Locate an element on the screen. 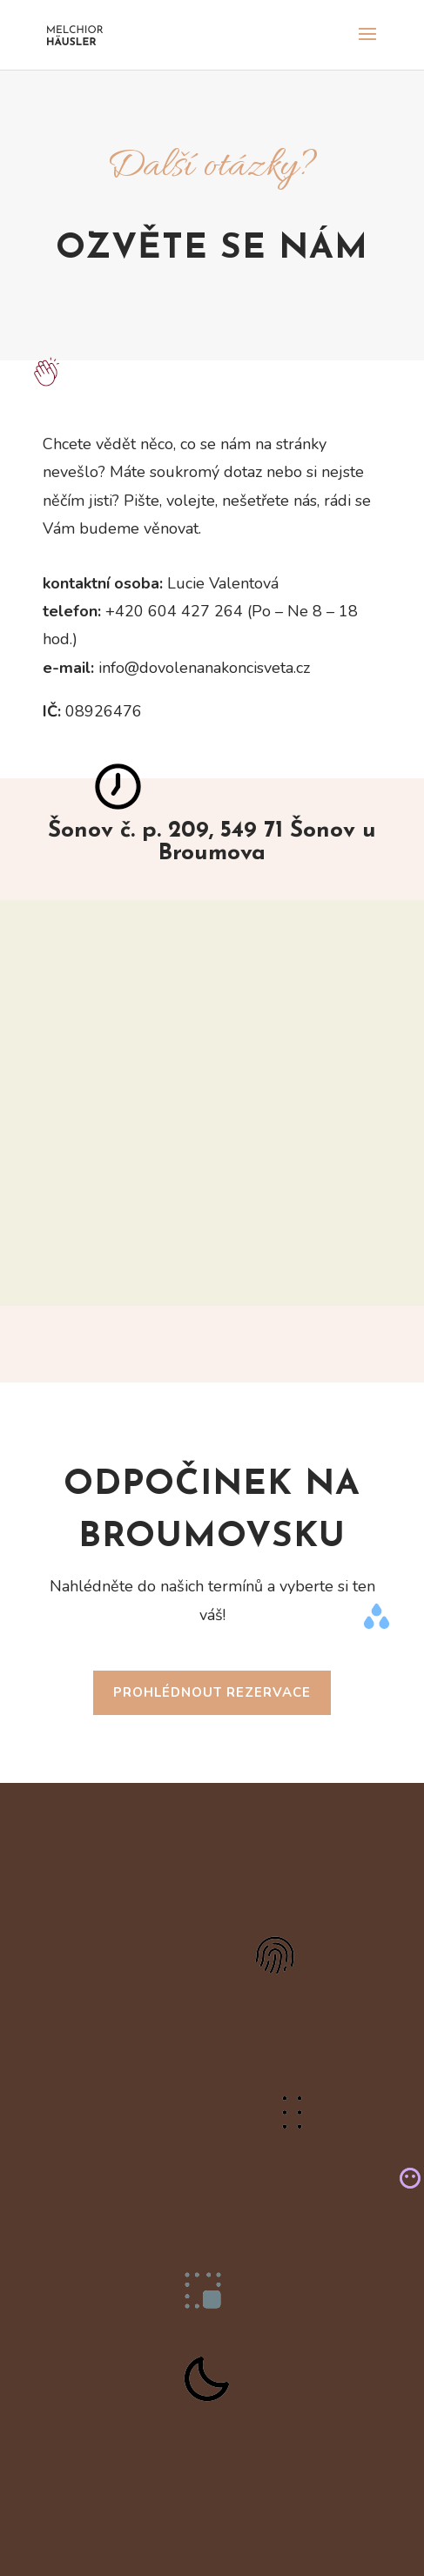 The width and height of the screenshot is (424, 2576). toggle dark mode or night theme is located at coordinates (205, 2380).